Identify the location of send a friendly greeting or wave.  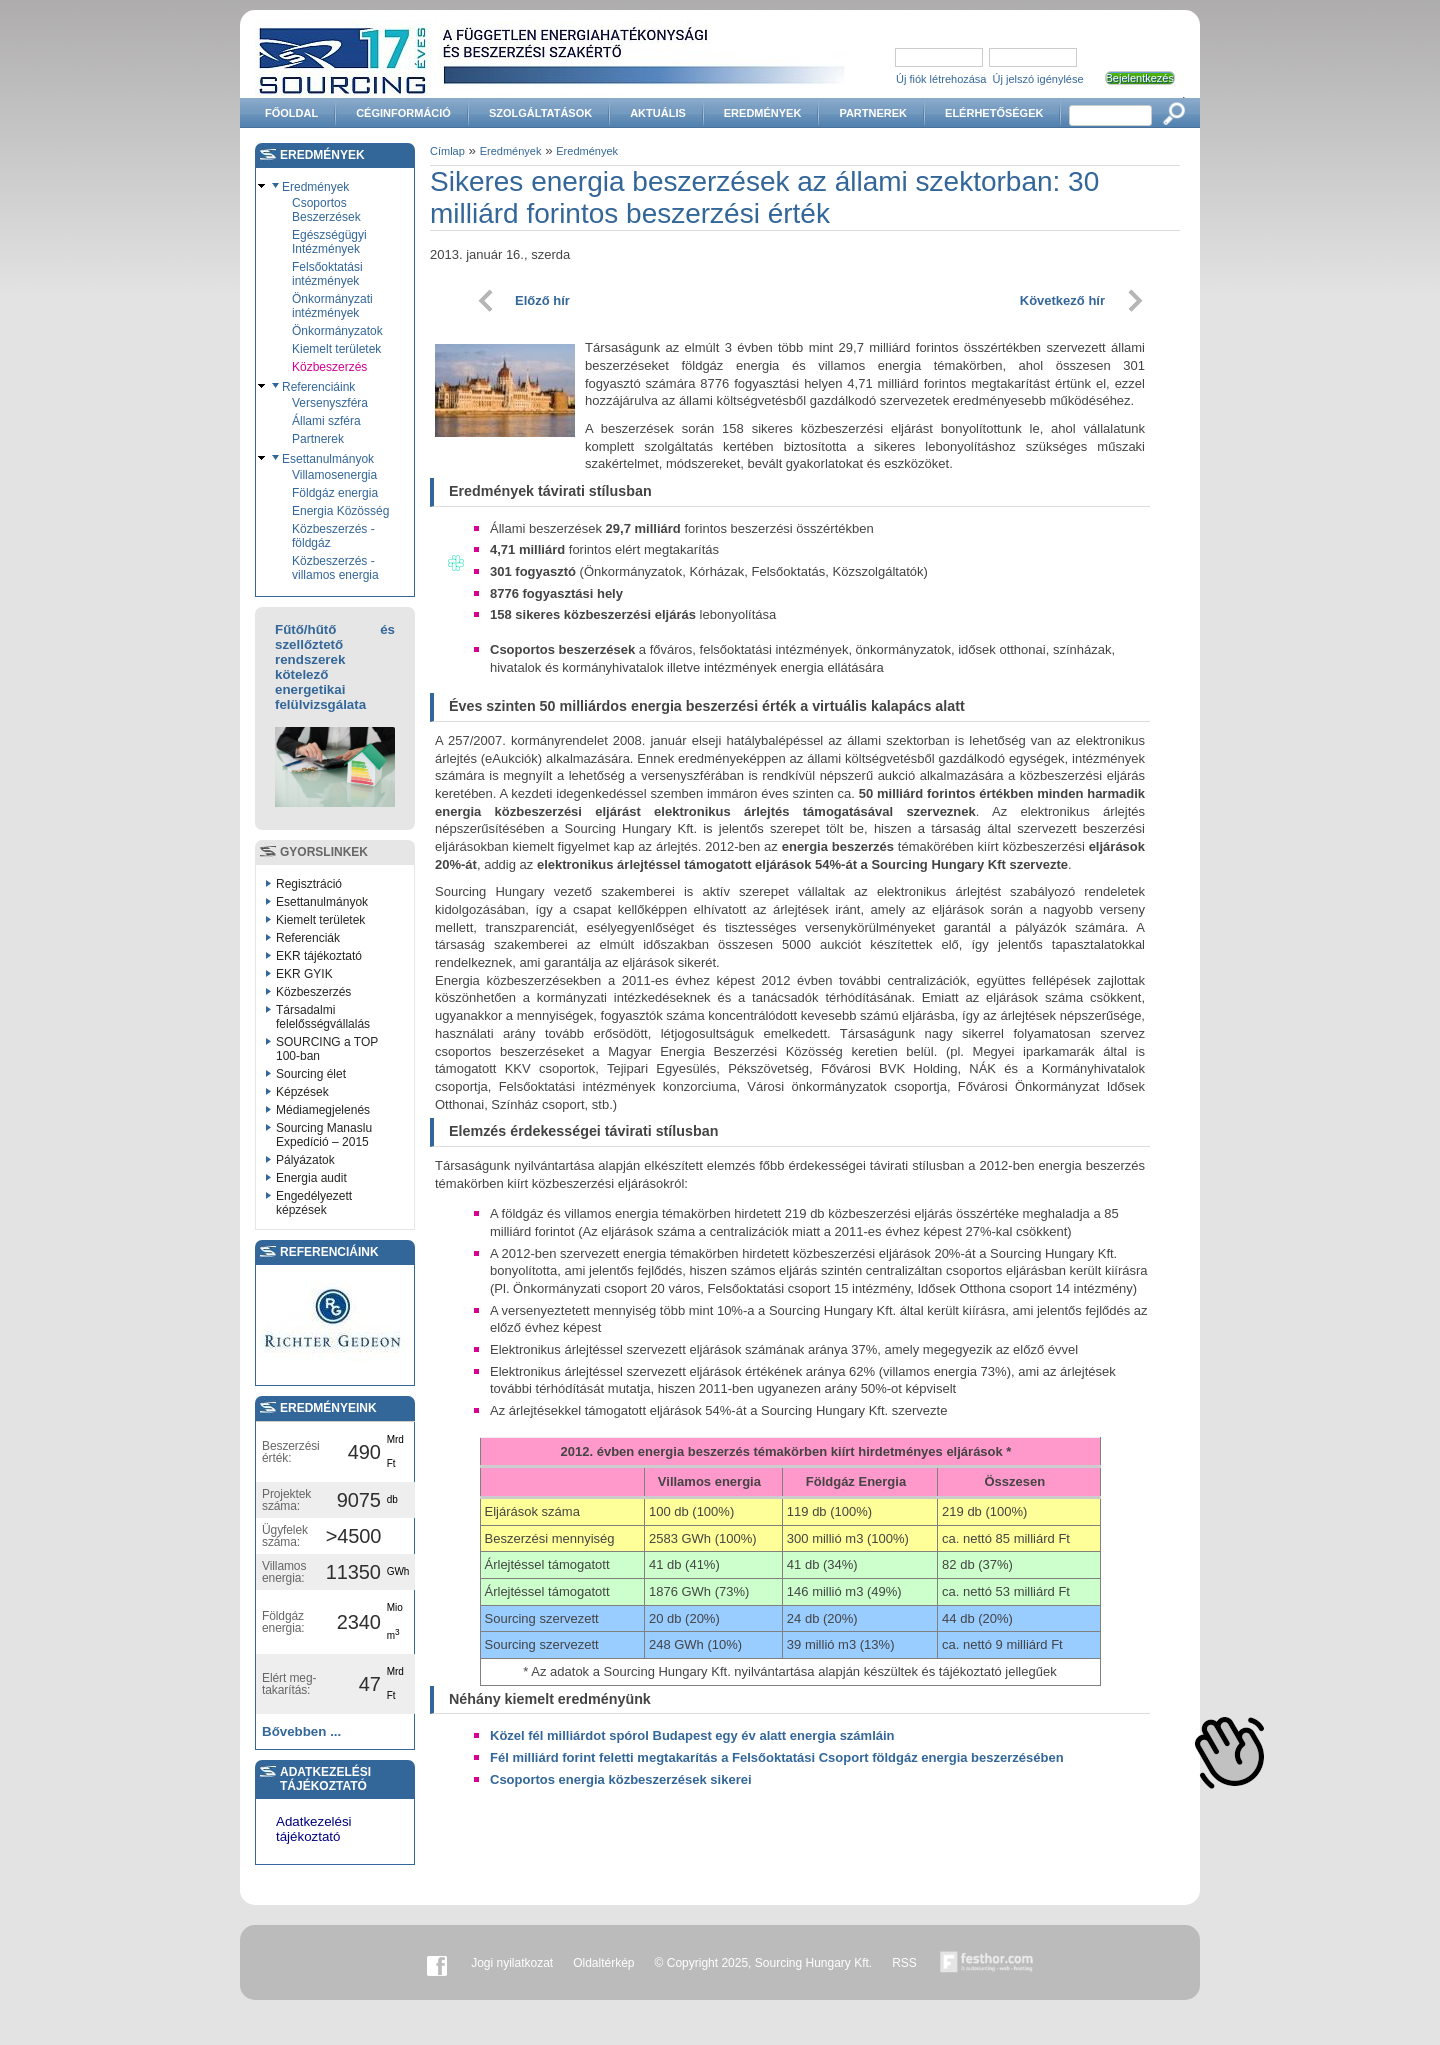
(1229, 1751).